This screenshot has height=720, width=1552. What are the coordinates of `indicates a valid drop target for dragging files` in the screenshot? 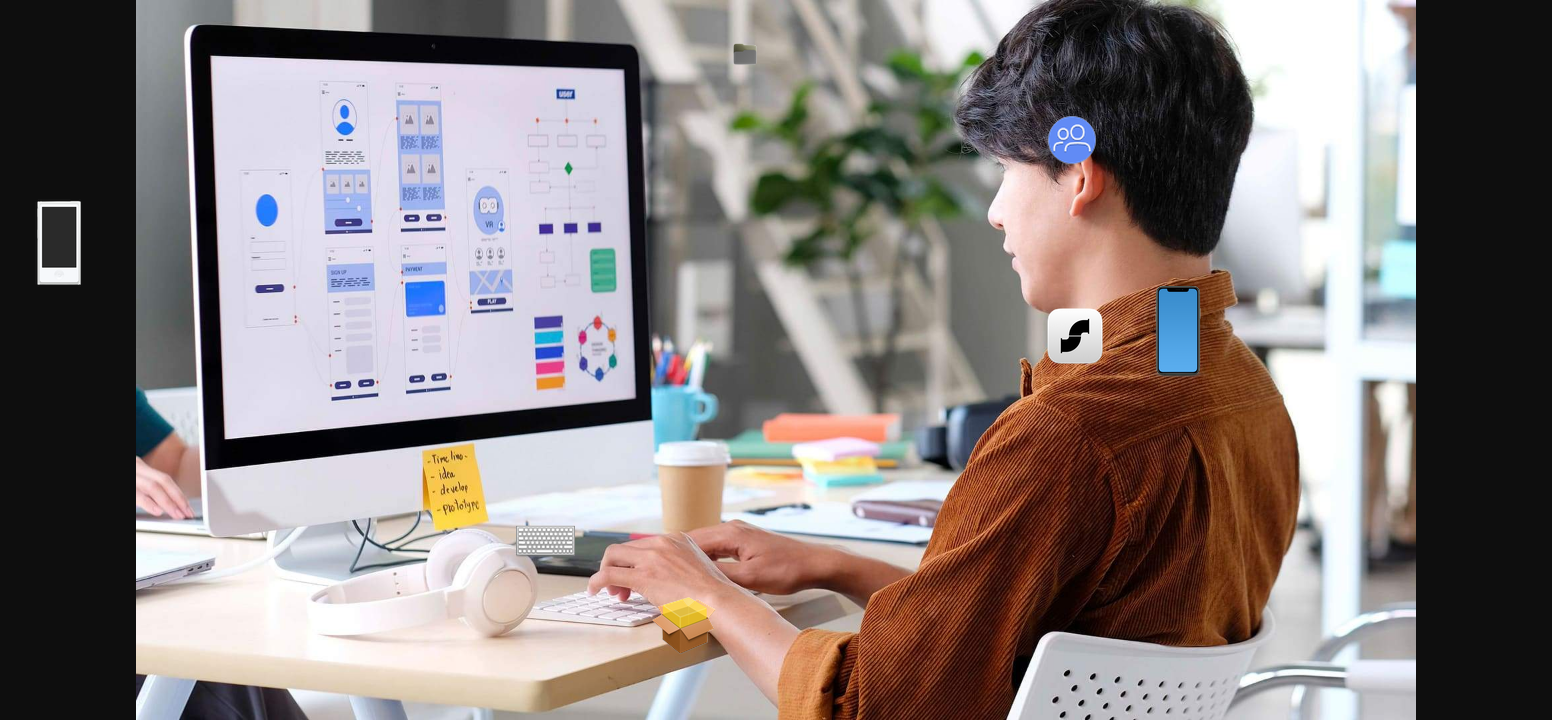 It's located at (745, 54).